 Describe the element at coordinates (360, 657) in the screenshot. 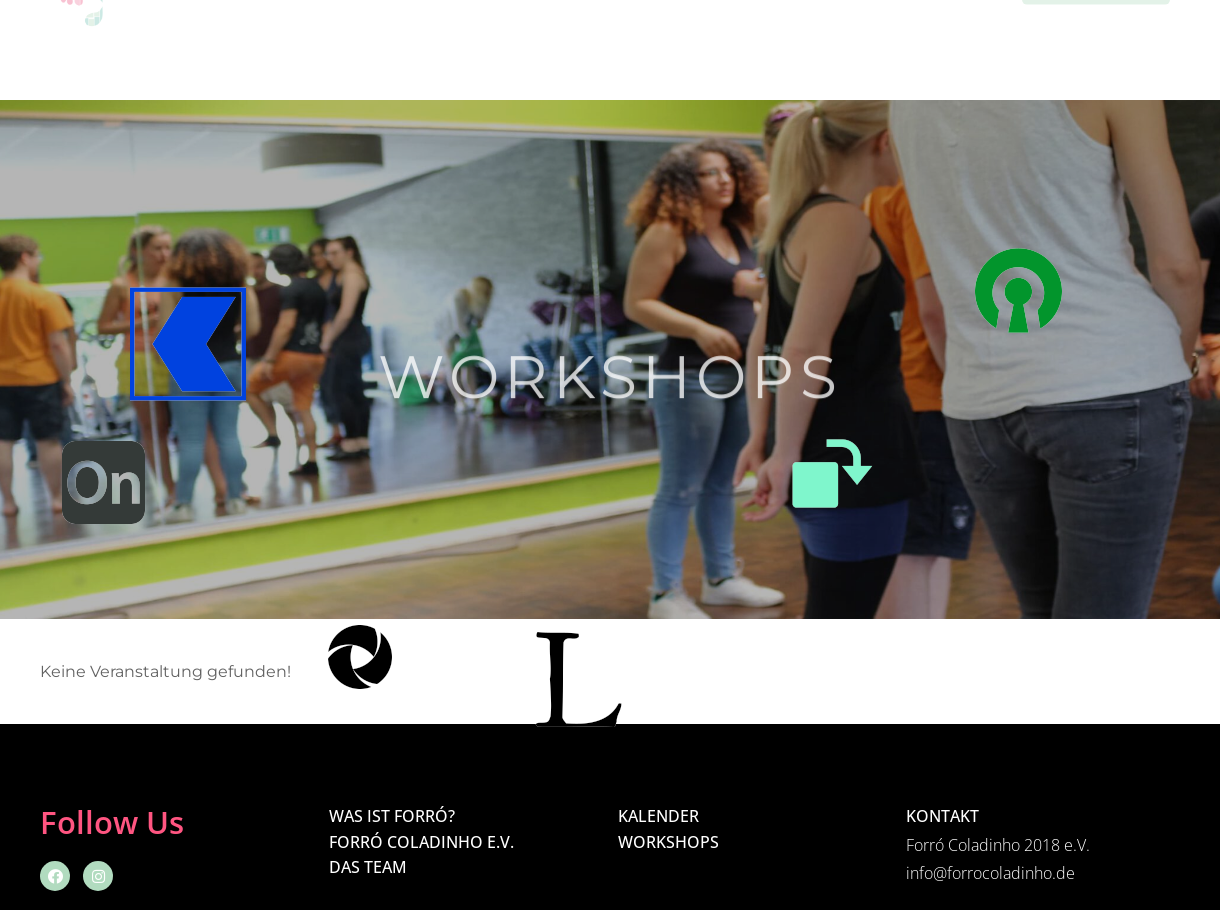

I see `appium logo - open source mobile automation testing framework` at that location.